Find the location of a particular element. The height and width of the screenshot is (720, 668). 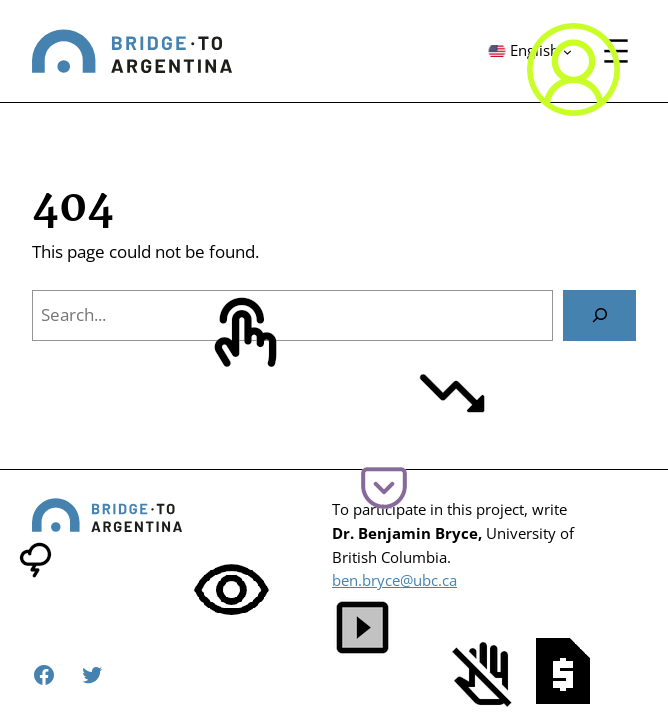

indicates thunderstorm or severe weather conditions is located at coordinates (35, 559).